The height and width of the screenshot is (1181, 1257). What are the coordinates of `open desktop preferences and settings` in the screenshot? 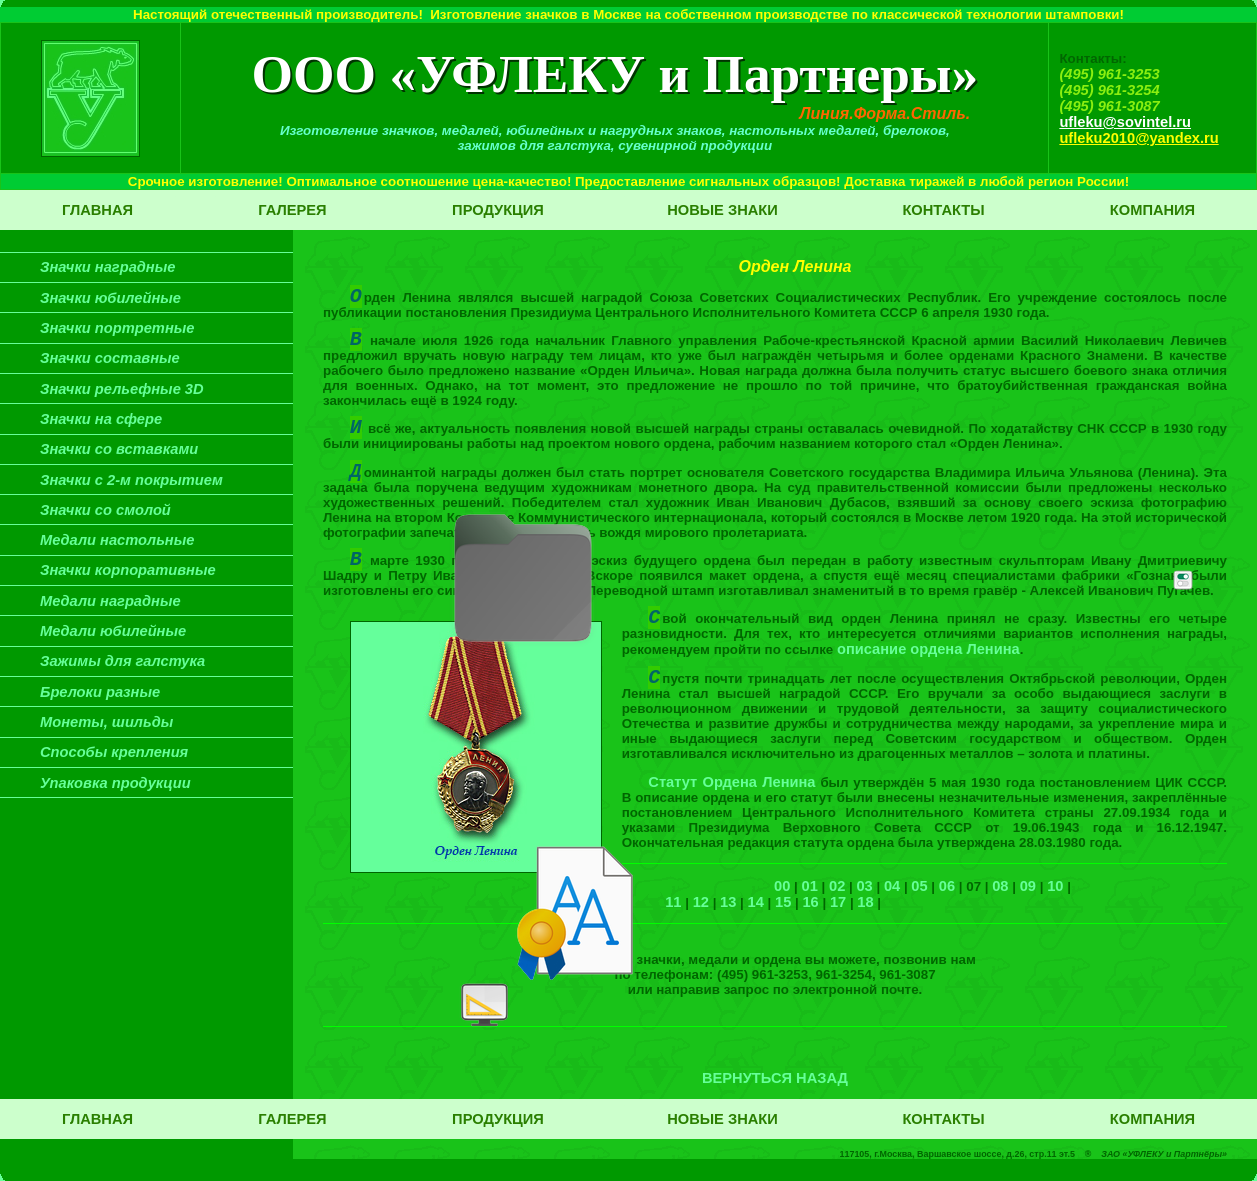 It's located at (1183, 580).